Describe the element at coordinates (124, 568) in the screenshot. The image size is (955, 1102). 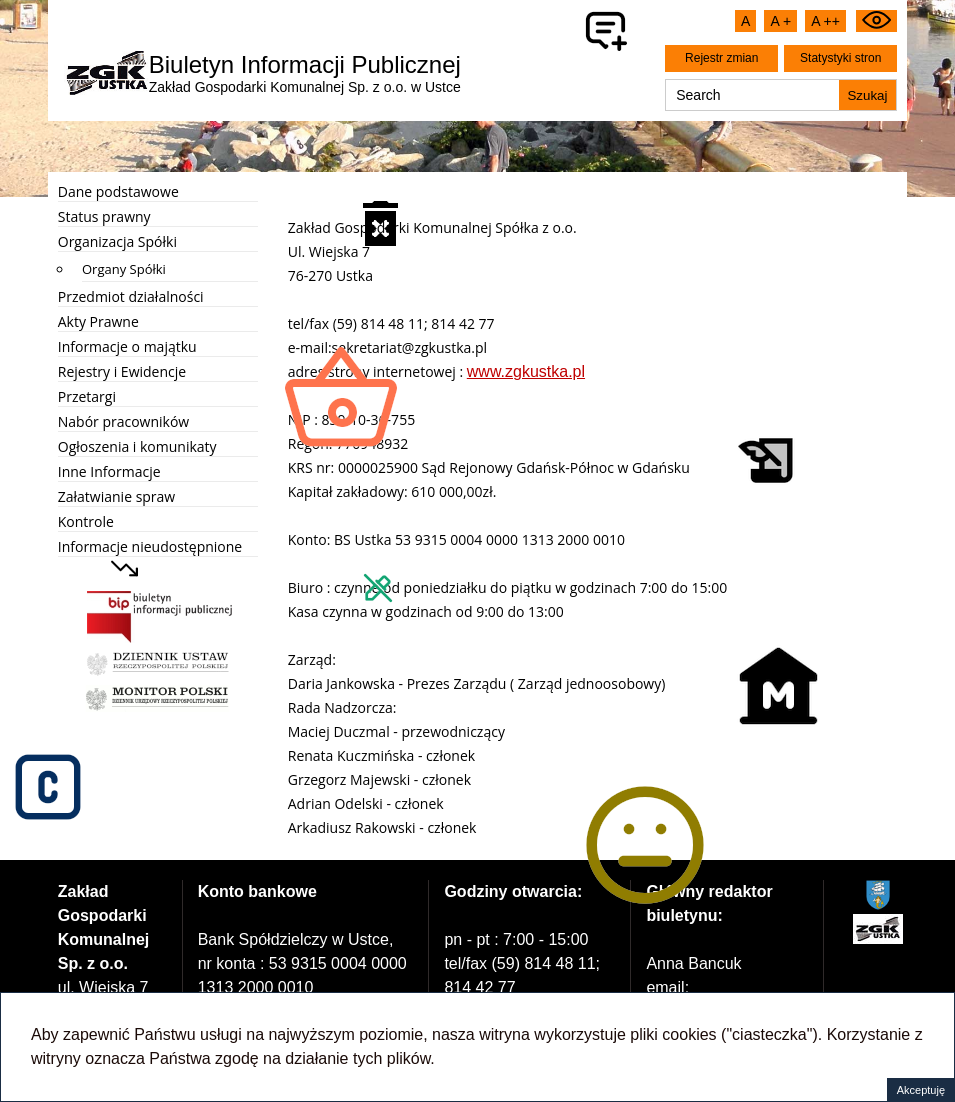
I see `indicates a downward trend or declining metrics` at that location.